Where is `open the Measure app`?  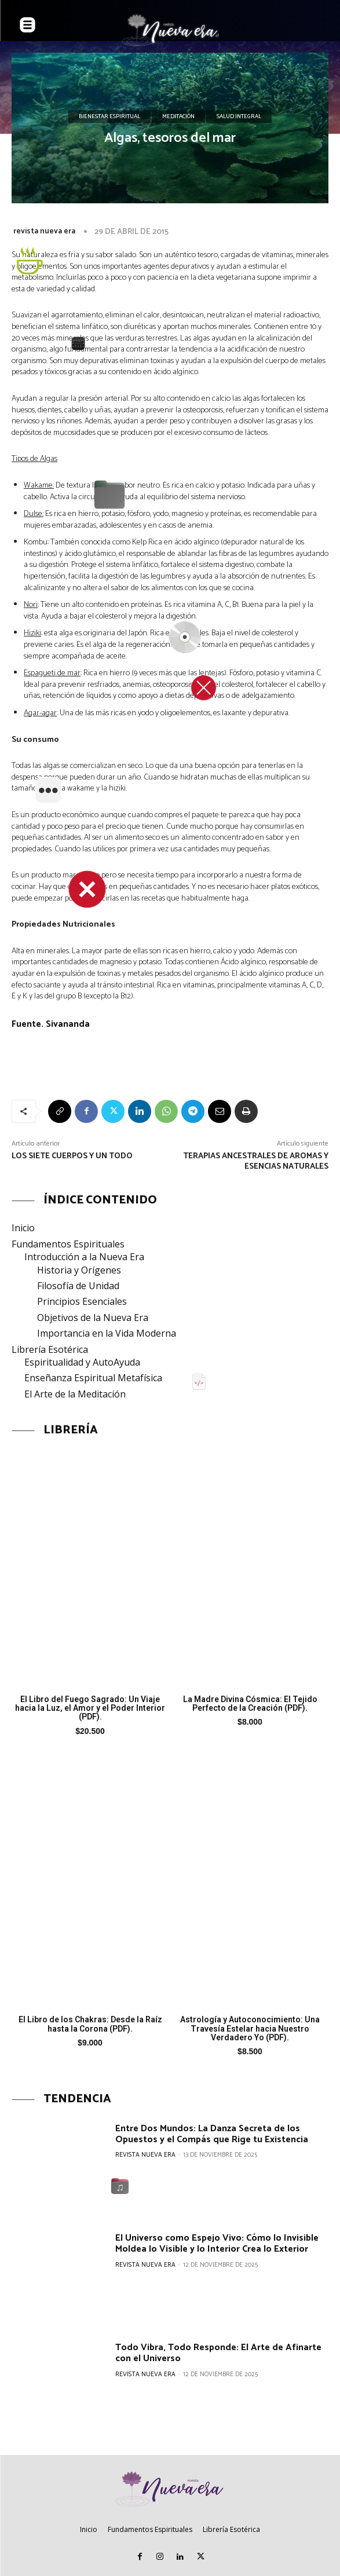 open the Measure app is located at coordinates (78, 343).